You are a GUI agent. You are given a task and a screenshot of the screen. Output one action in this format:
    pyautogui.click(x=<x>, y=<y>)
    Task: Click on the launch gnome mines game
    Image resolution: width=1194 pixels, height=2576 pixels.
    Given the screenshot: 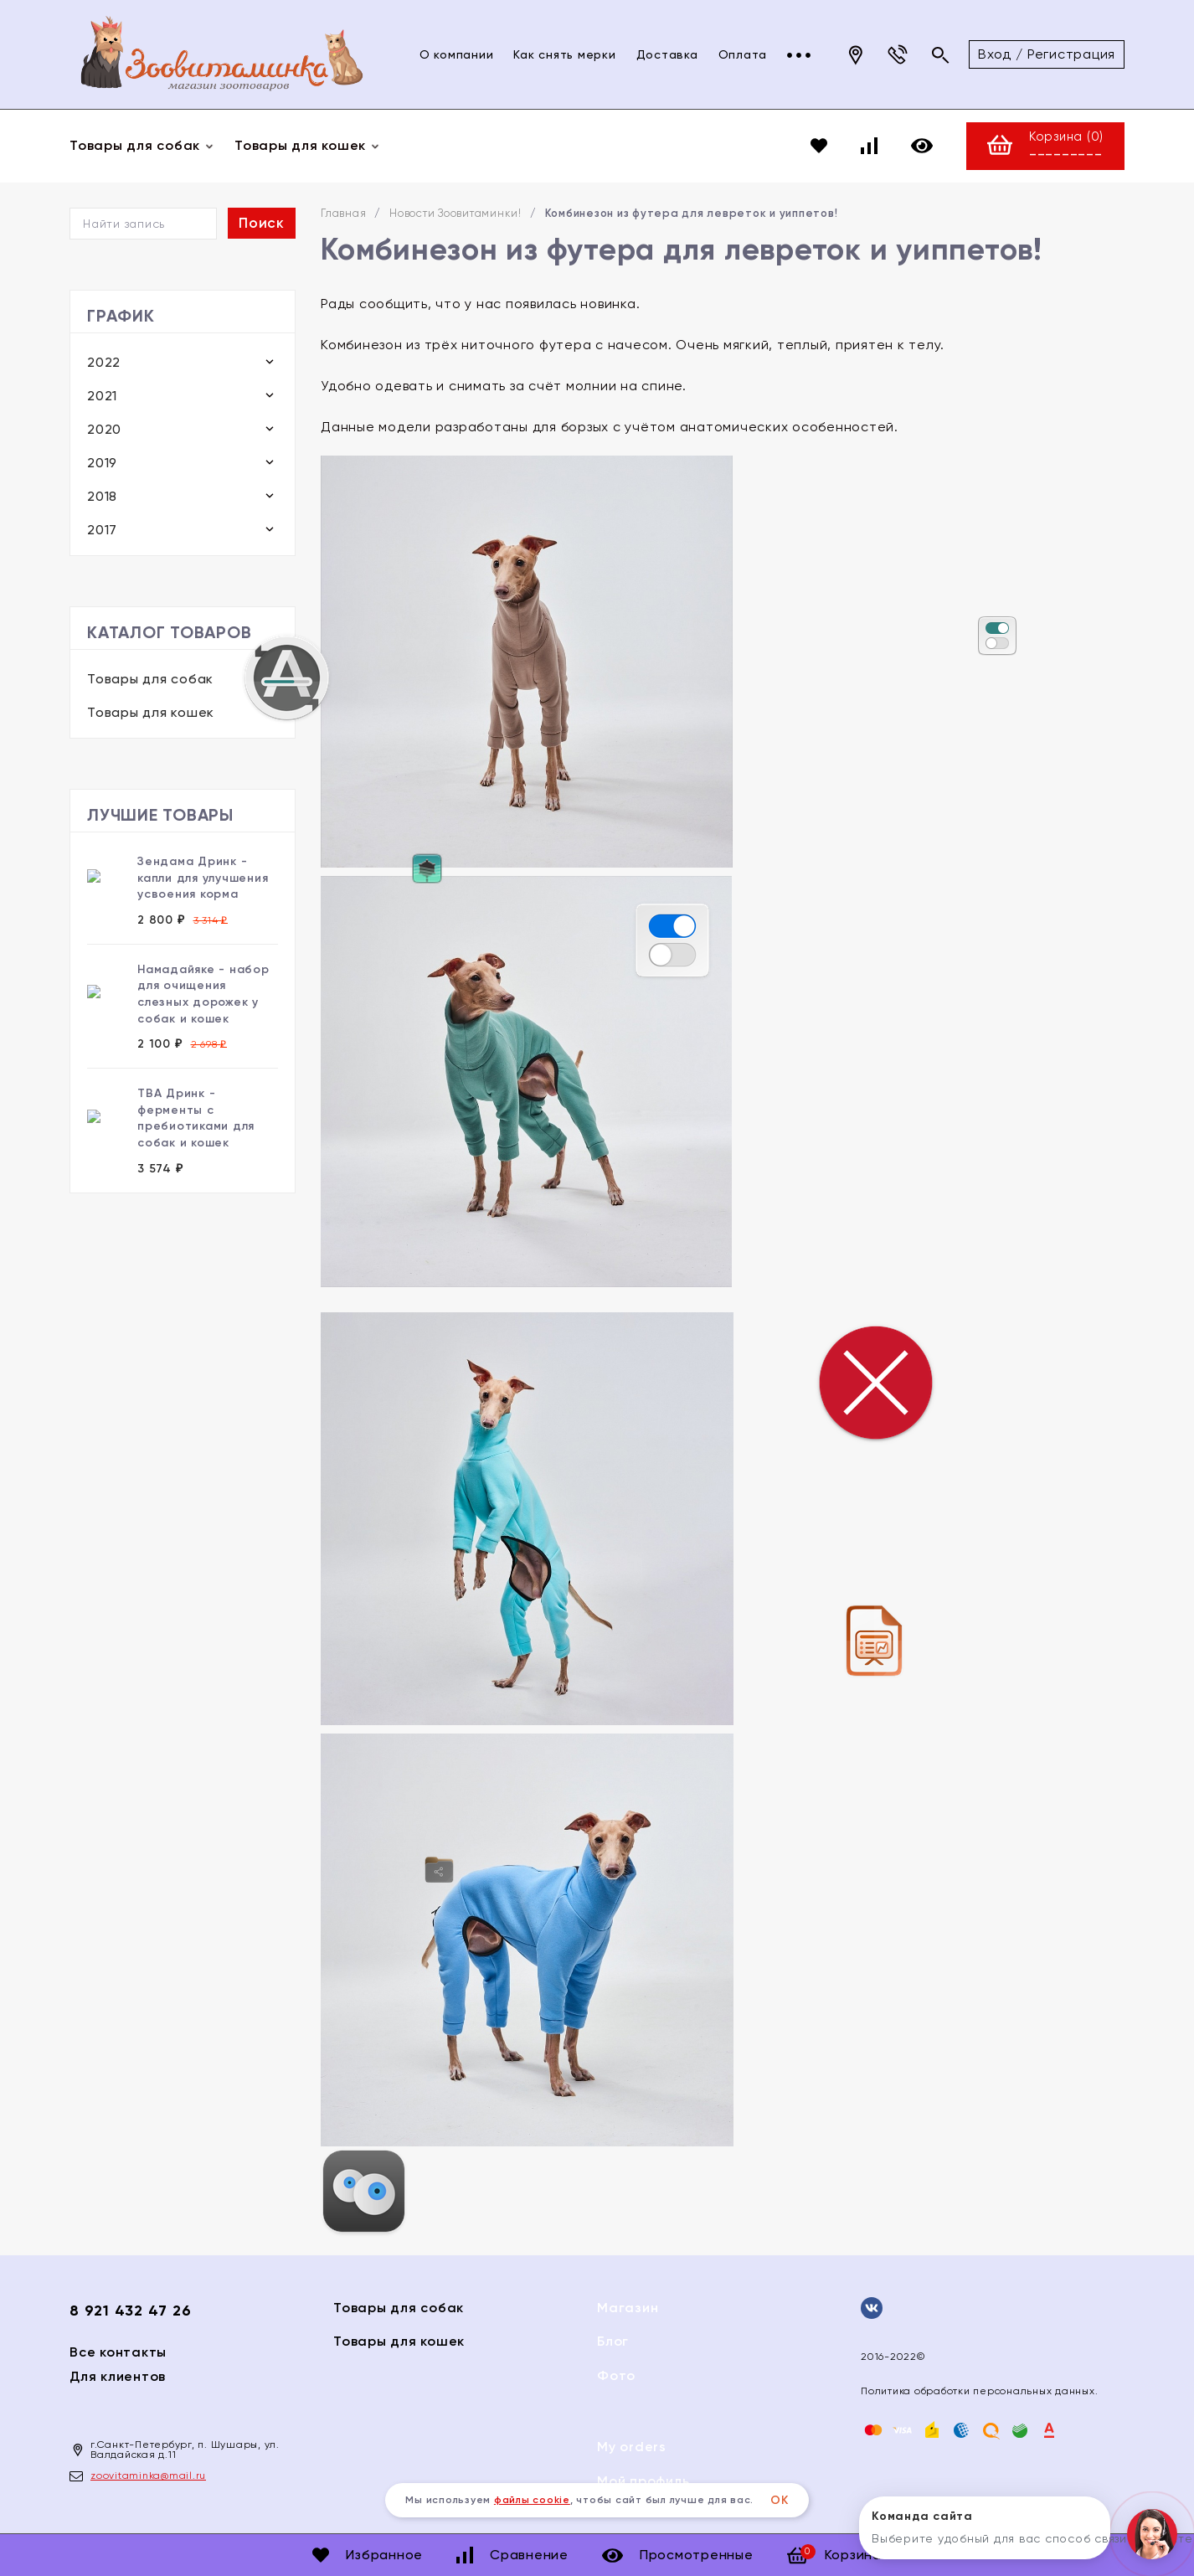 What is the action you would take?
    pyautogui.click(x=427, y=868)
    